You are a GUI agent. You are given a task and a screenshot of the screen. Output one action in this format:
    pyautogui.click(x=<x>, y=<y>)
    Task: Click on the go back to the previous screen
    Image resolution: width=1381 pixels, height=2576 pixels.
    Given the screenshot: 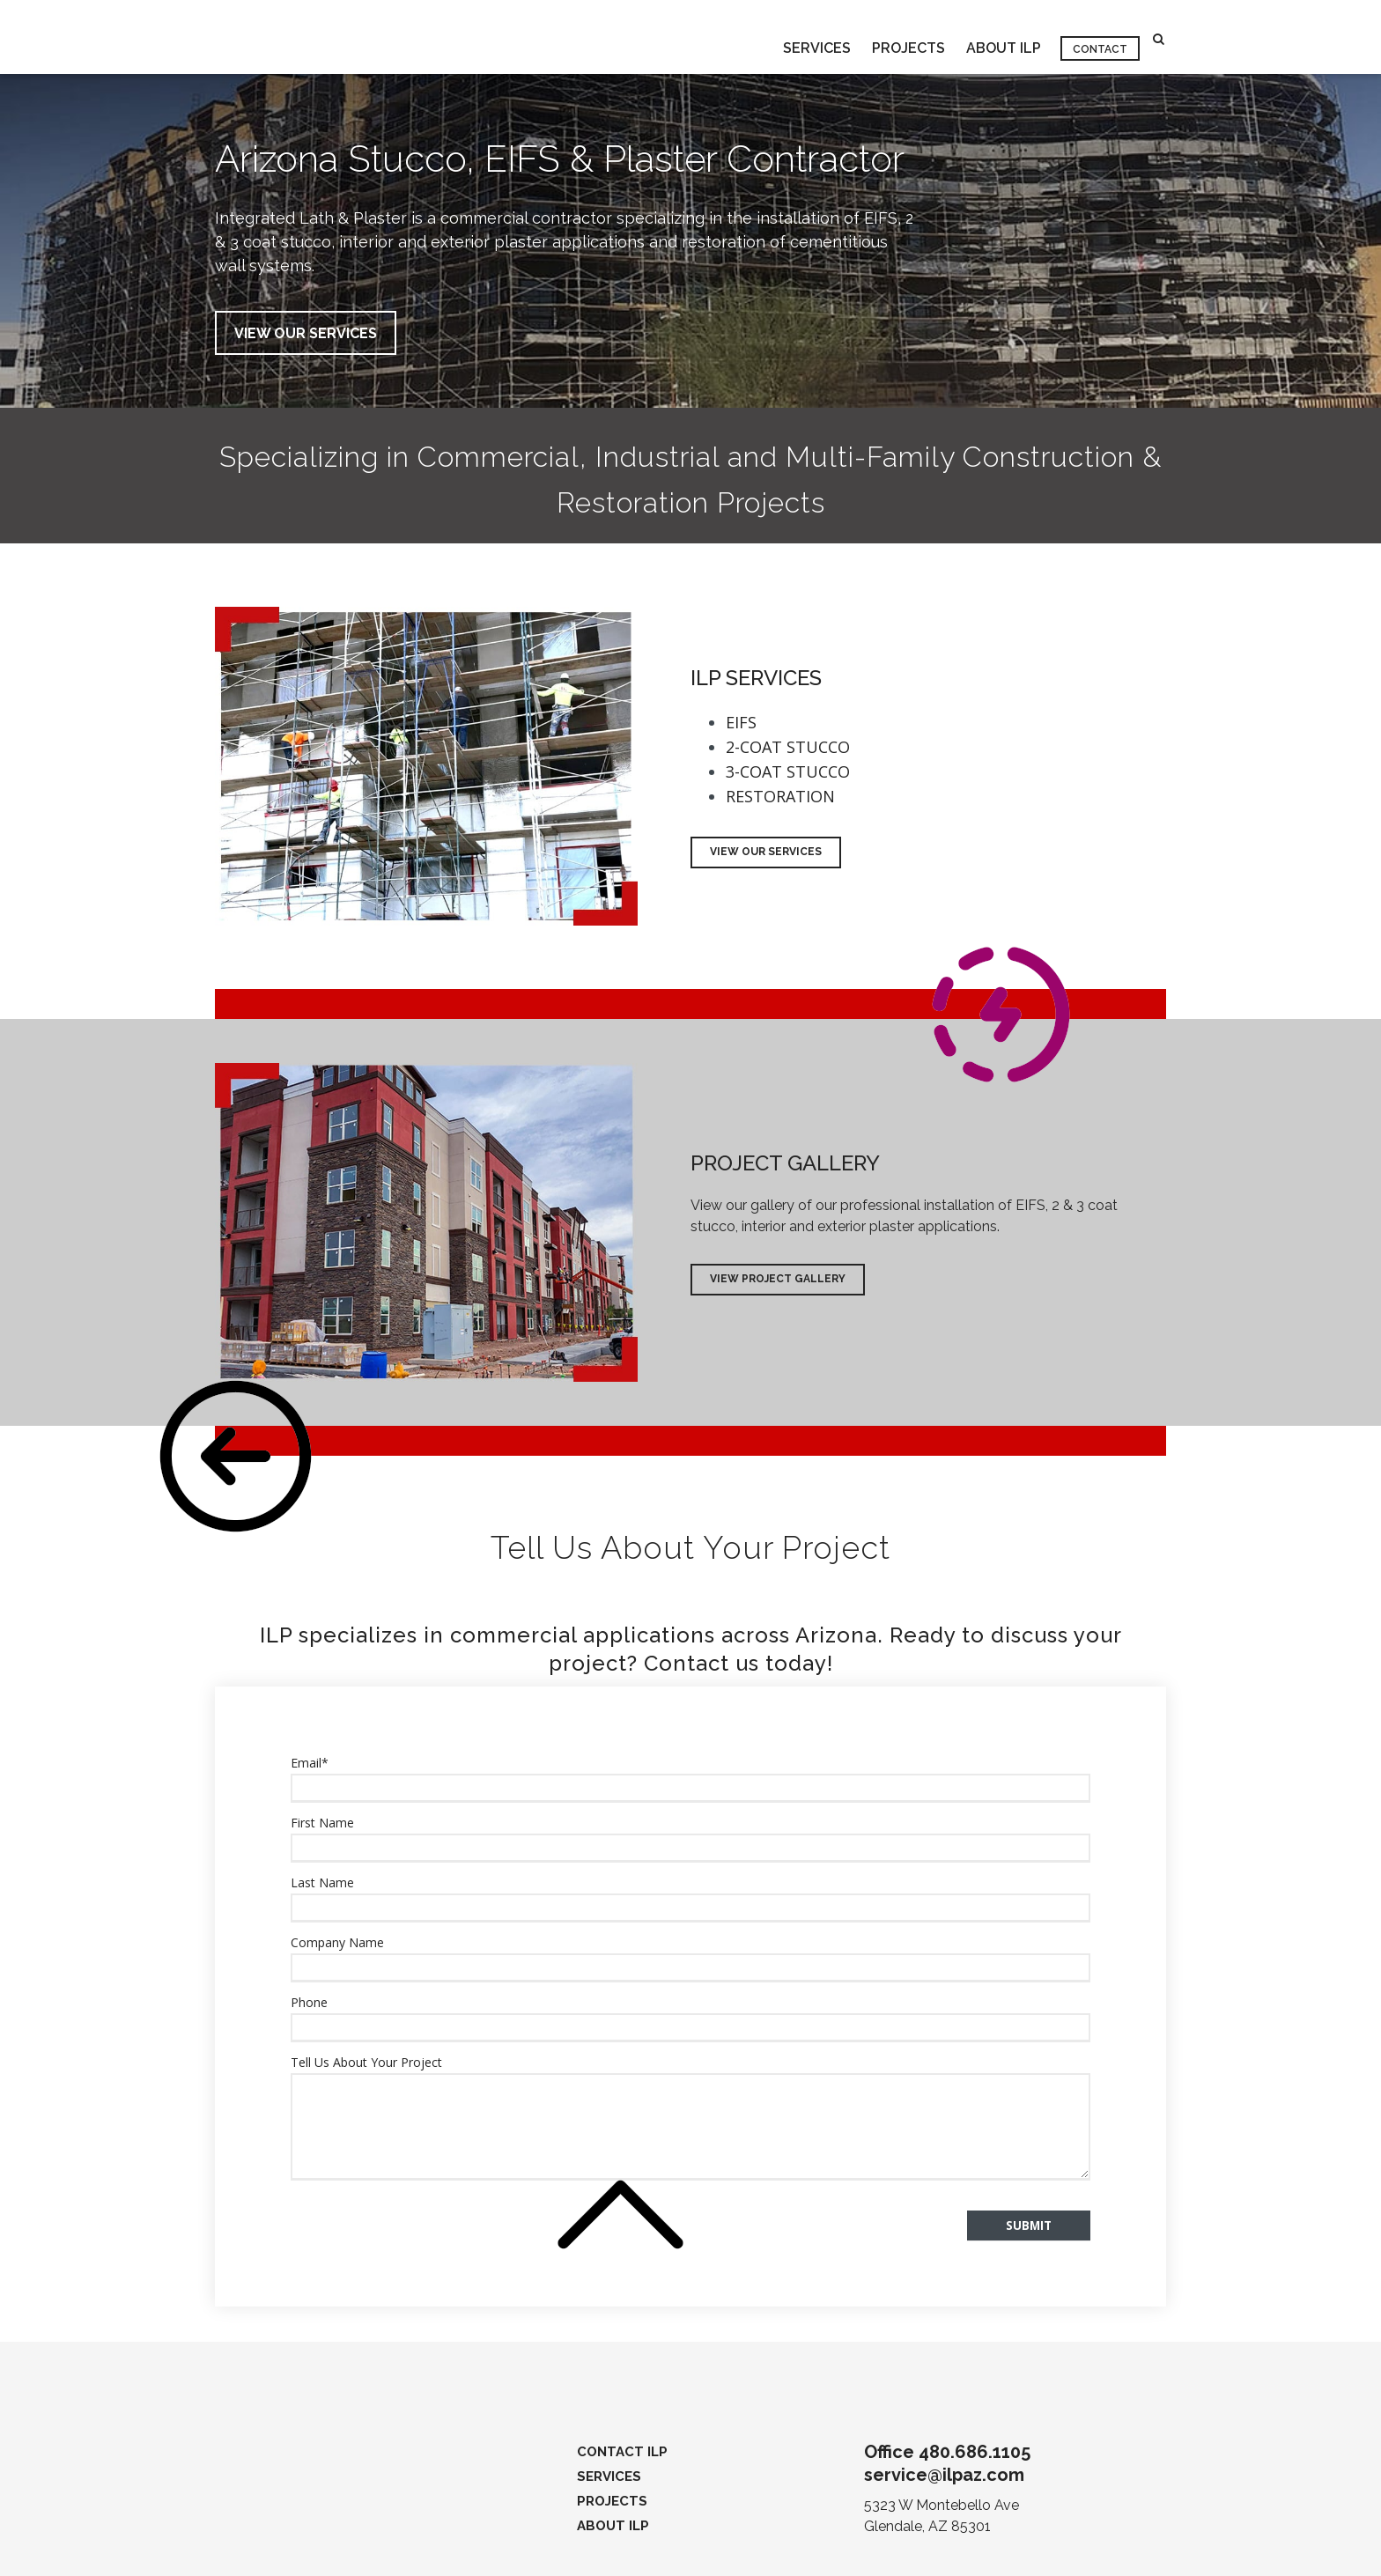 What is the action you would take?
    pyautogui.click(x=235, y=1456)
    